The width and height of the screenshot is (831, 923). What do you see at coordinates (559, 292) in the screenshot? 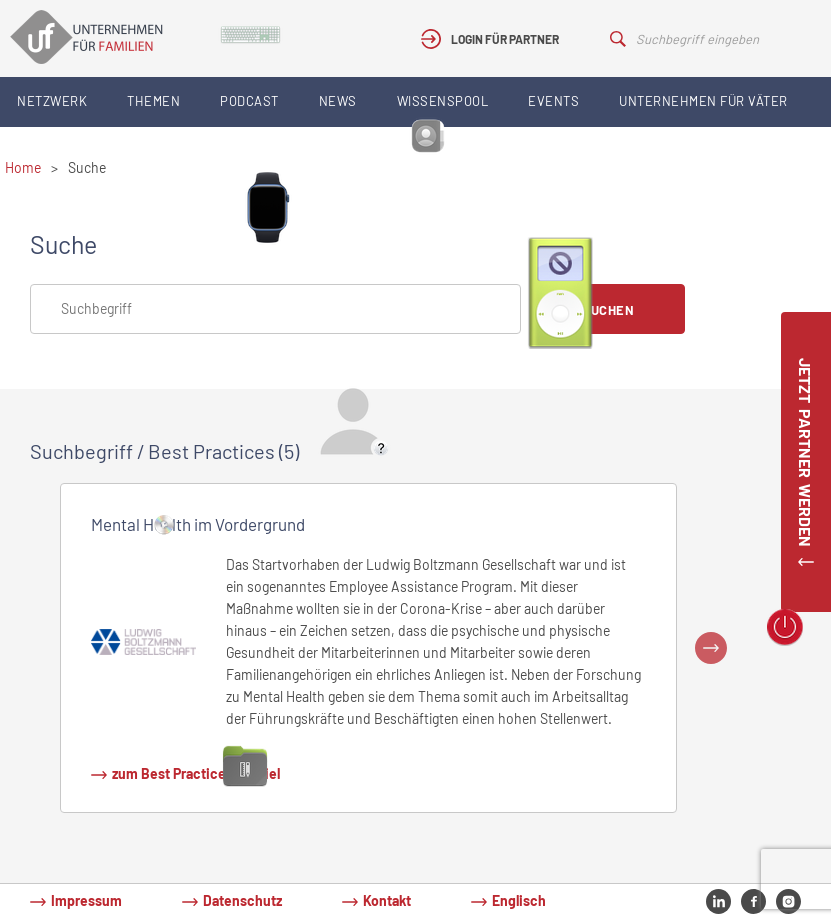
I see `iPod mini device connected in green color` at bounding box center [559, 292].